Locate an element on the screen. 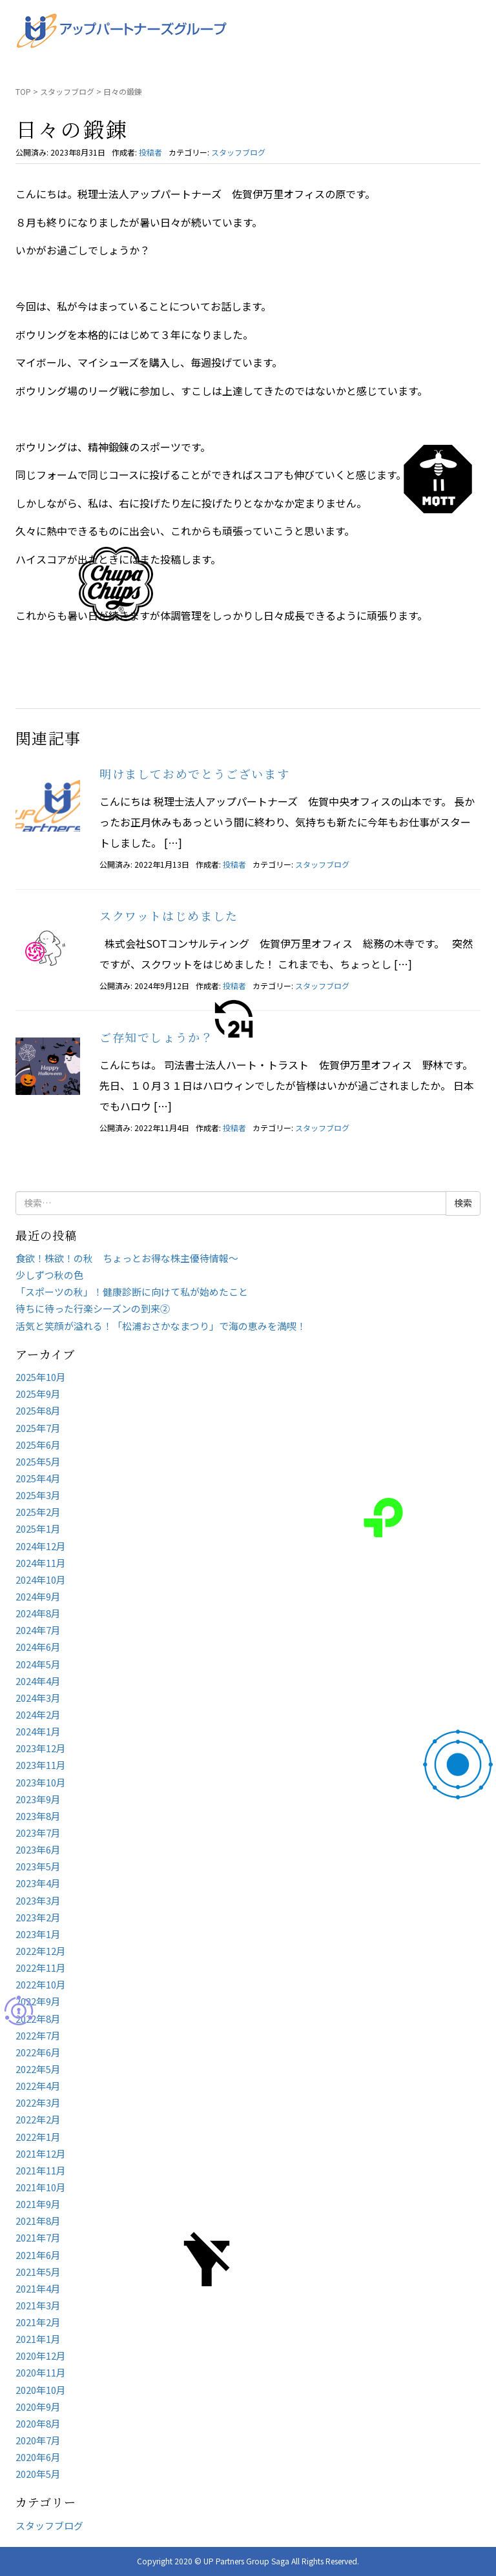 The image size is (496, 2576). chupa chups brand logo is located at coordinates (116, 584).